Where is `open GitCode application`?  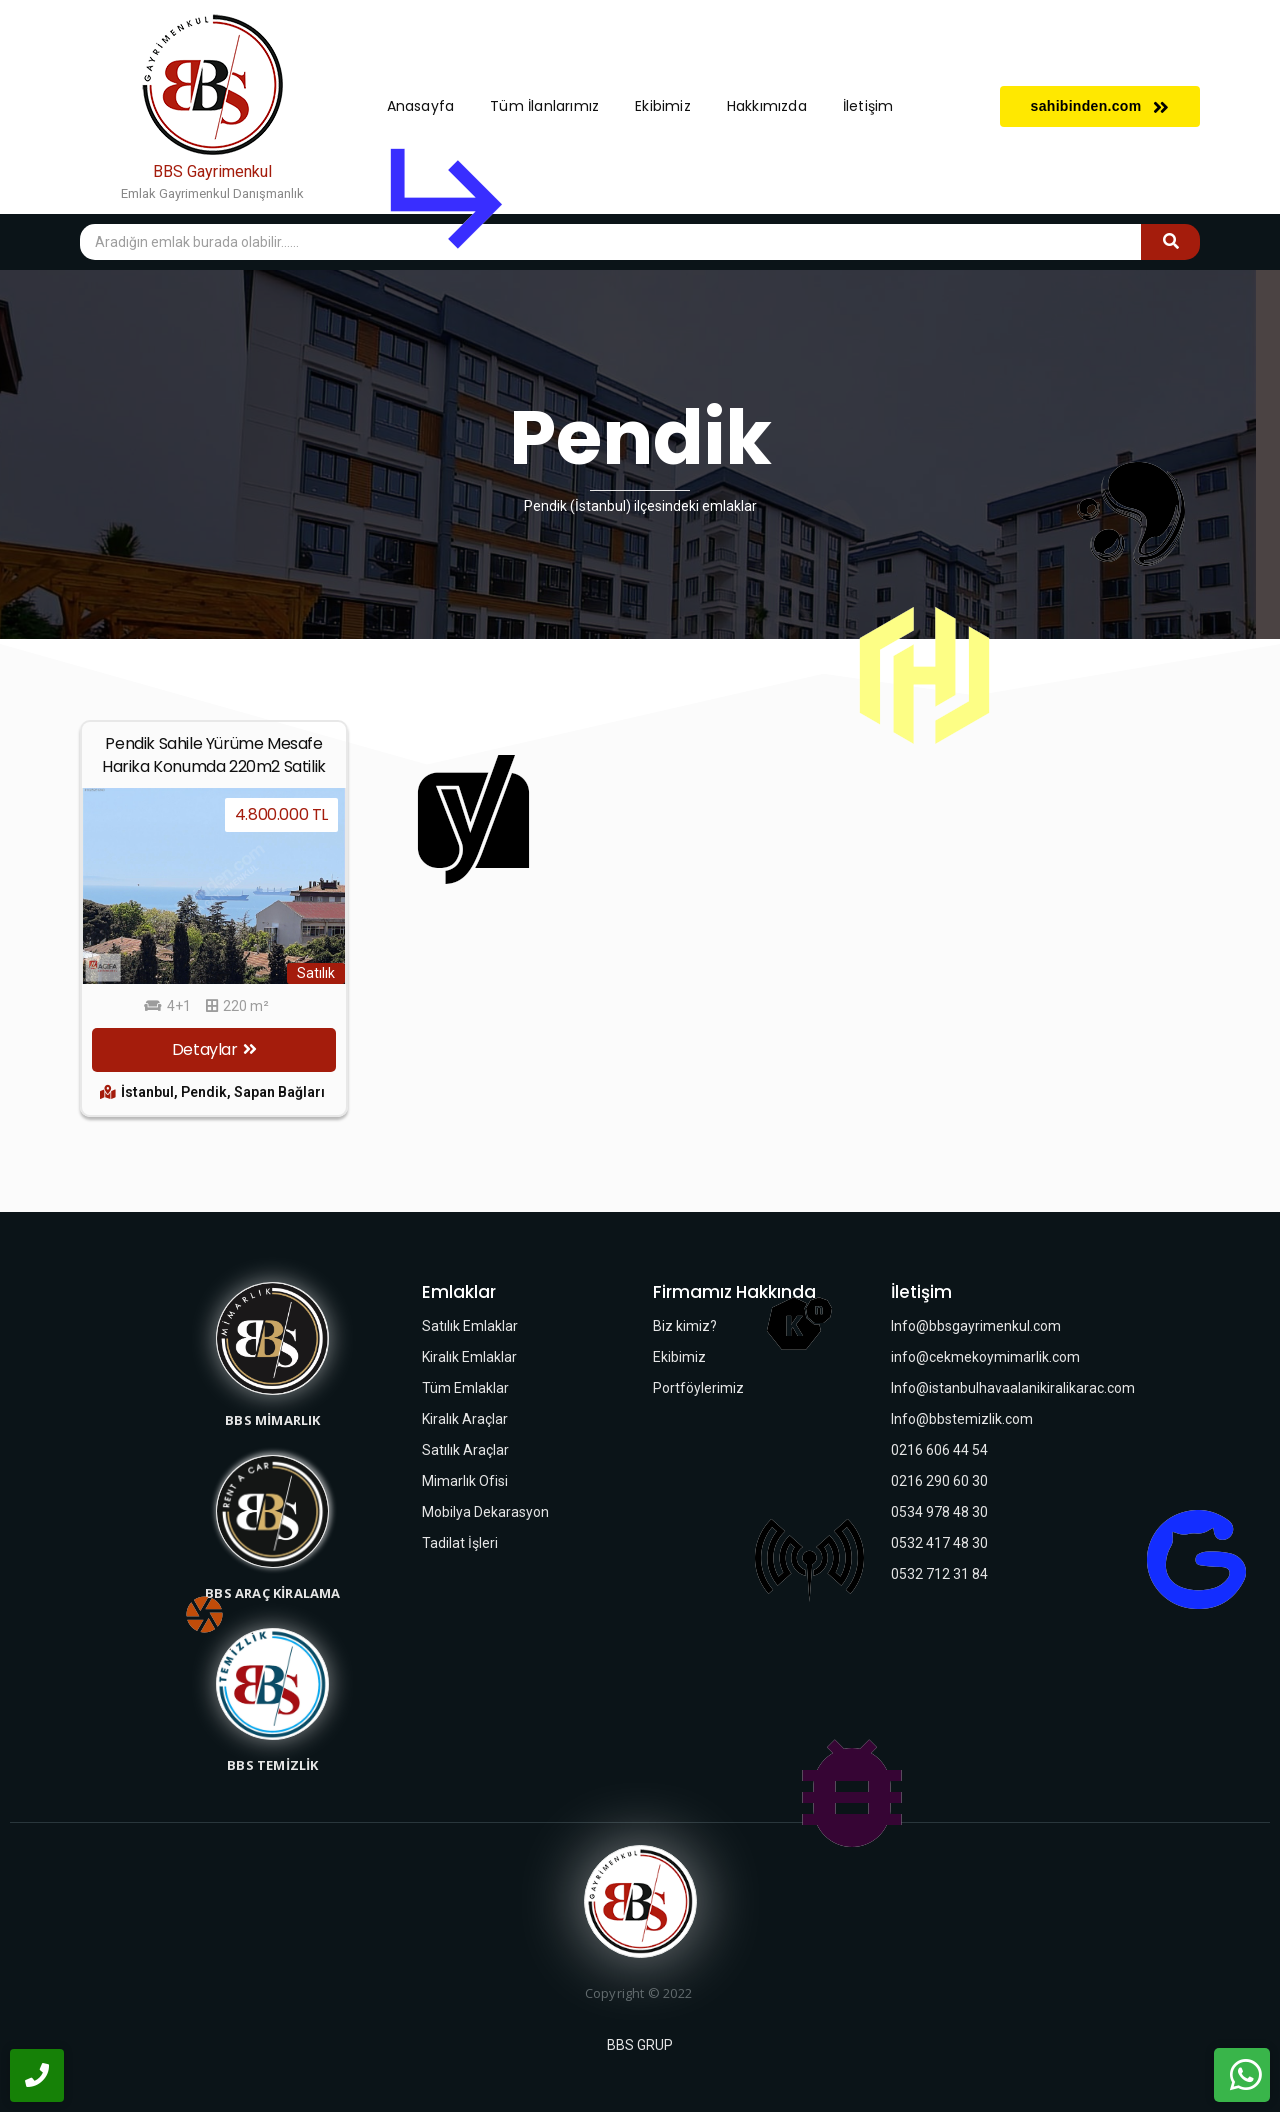
open GitCode application is located at coordinates (1196, 1559).